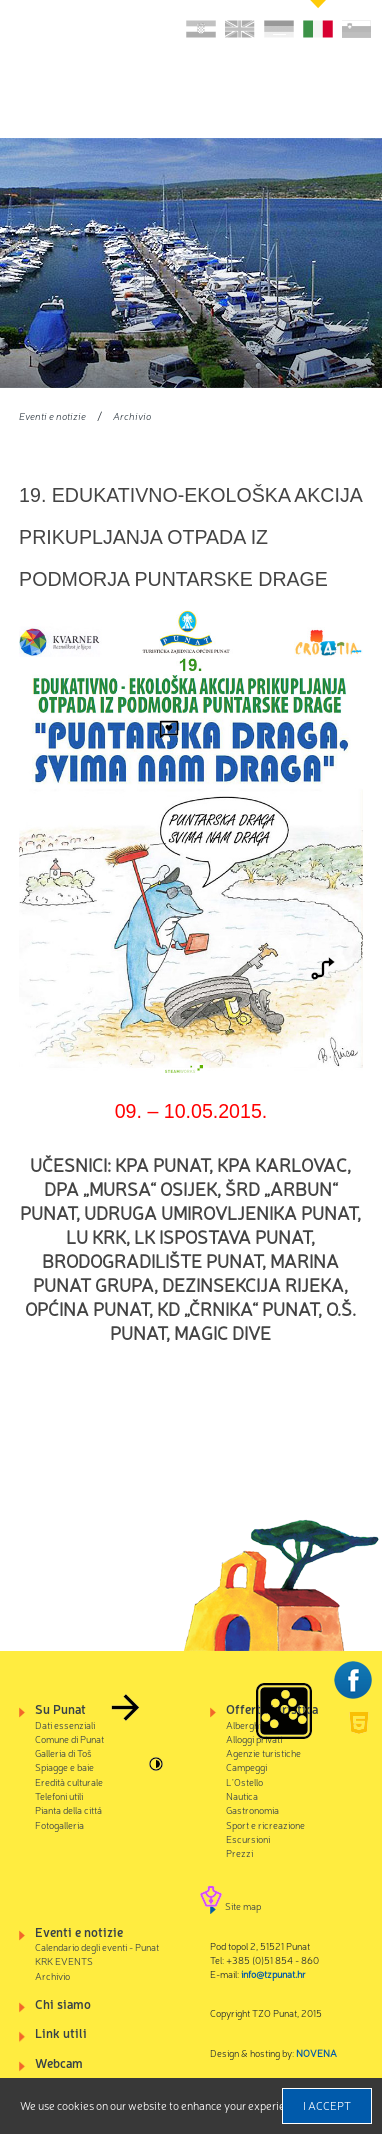 The height and width of the screenshot is (2134, 382). I want to click on get directions or navigation guidance, so click(323, 969).